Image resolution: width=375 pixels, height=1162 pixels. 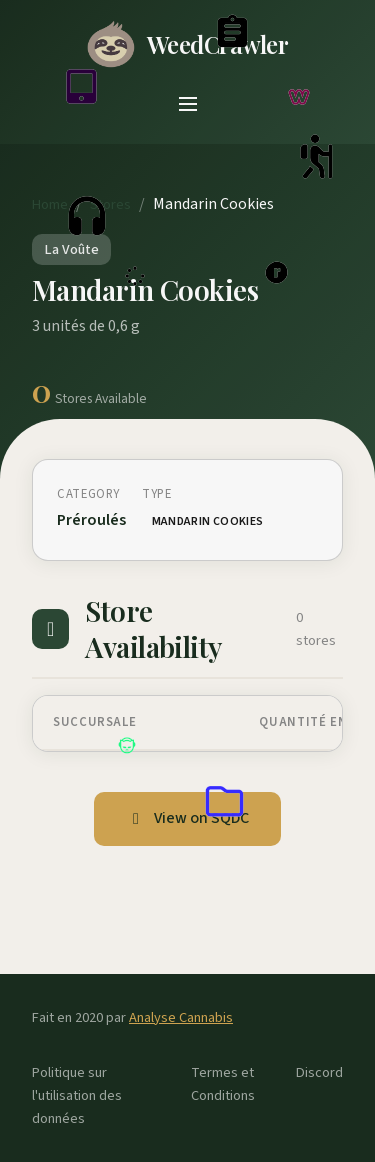 I want to click on open folder to view files, so click(x=224, y=802).